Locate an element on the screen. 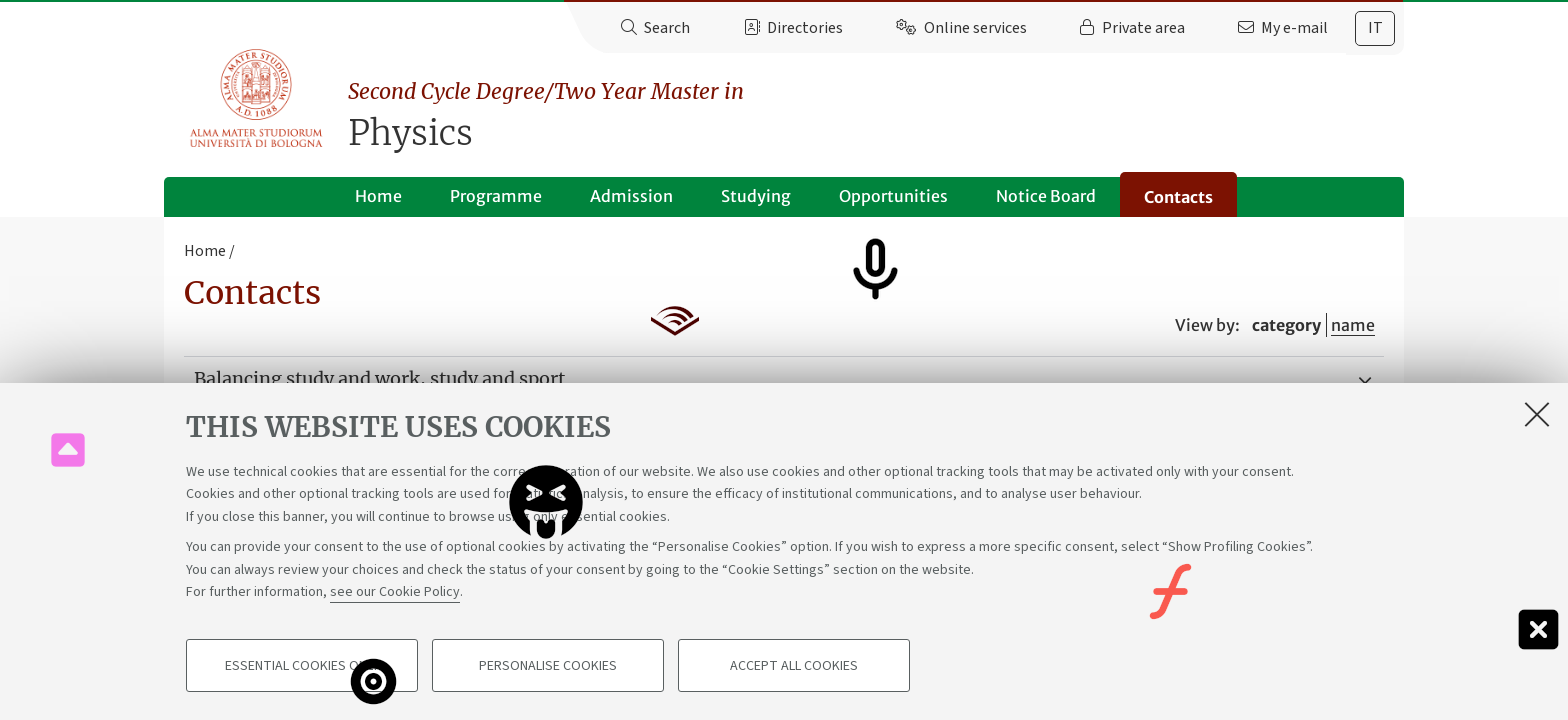  close or dismiss a window is located at coordinates (1538, 629).